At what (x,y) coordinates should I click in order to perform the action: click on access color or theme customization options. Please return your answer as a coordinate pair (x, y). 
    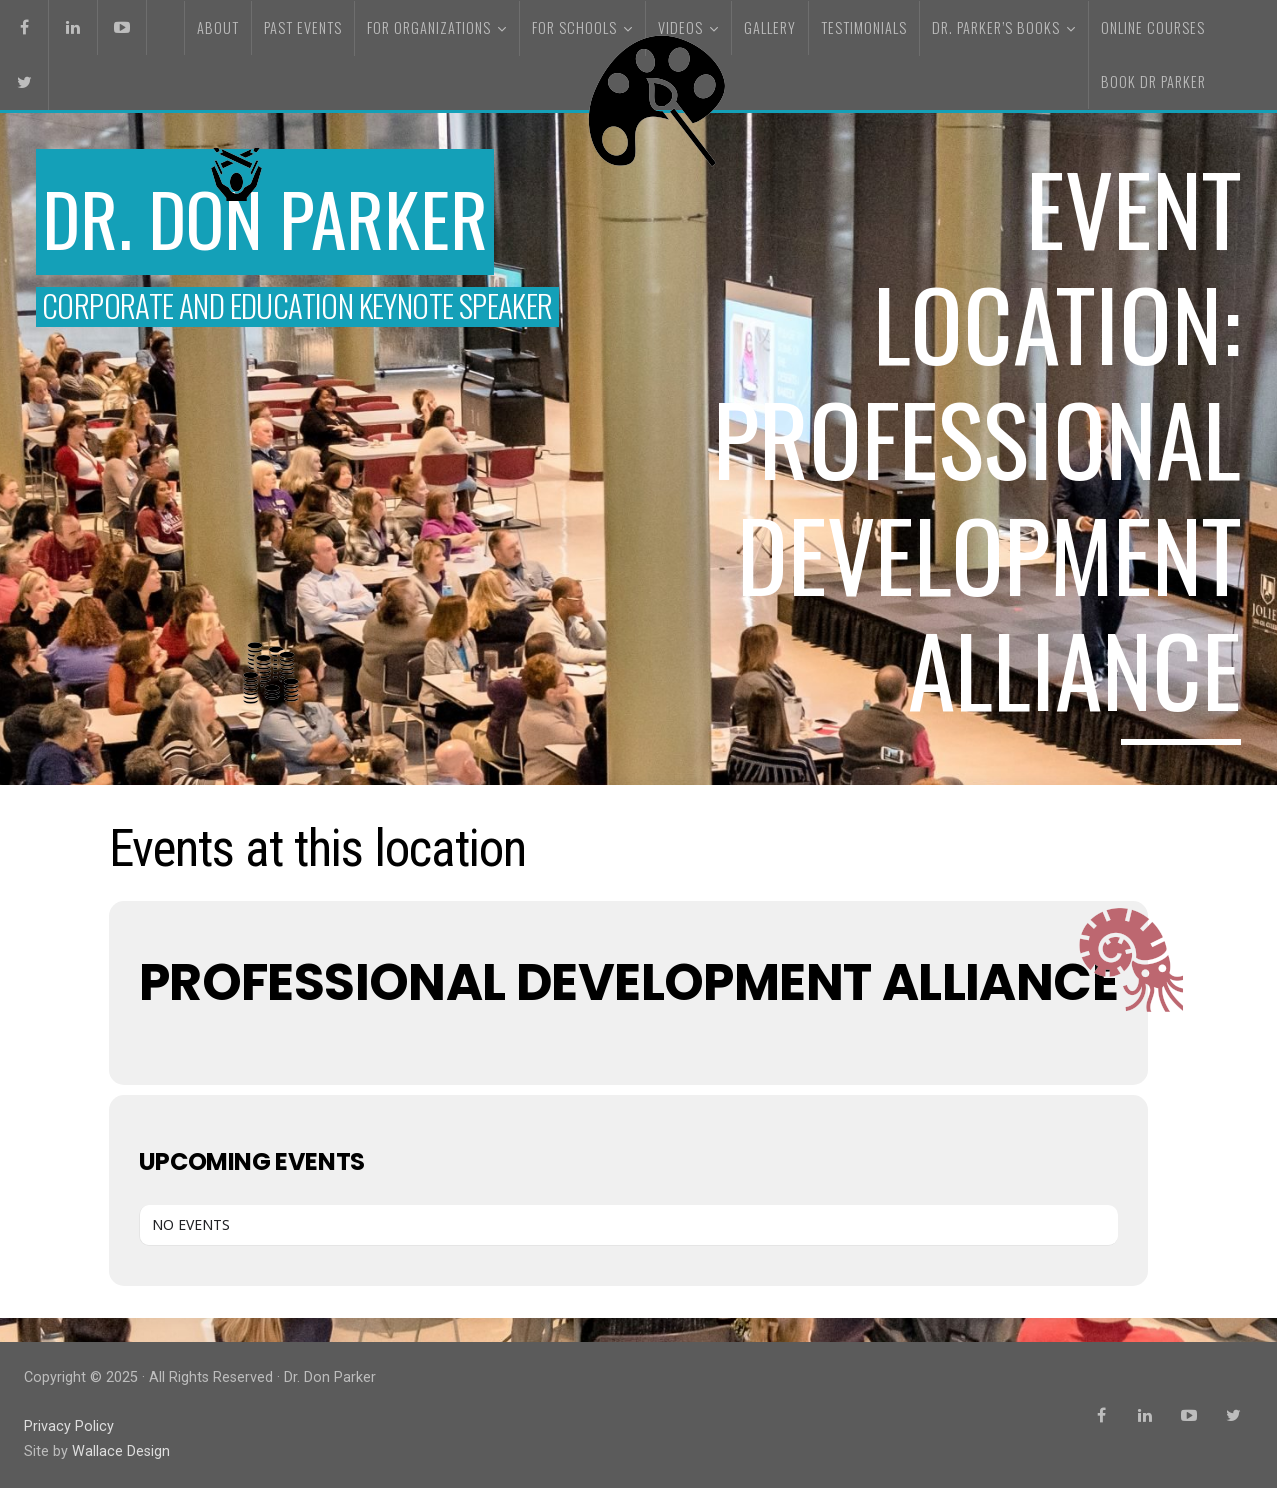
    Looking at the image, I should click on (656, 100).